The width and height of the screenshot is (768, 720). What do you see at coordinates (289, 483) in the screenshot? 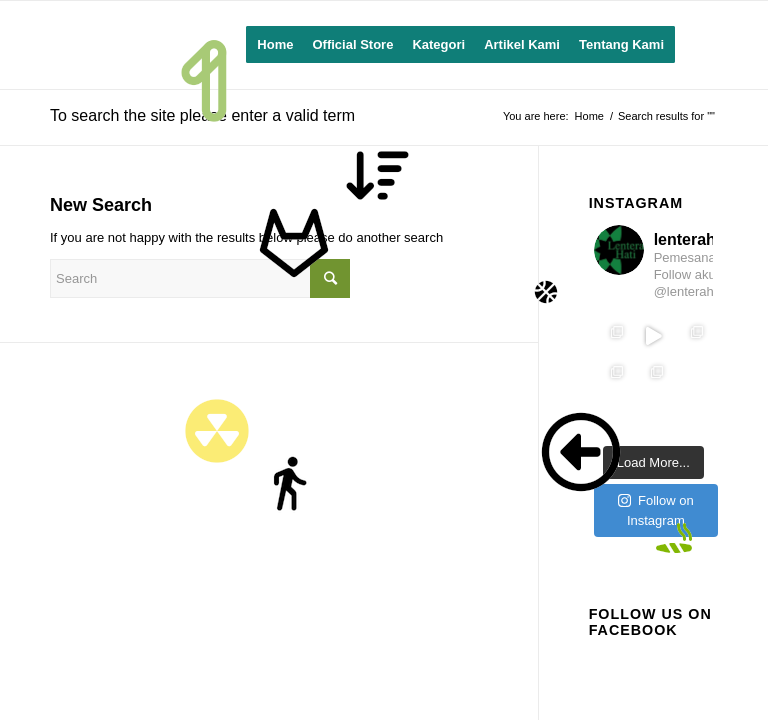
I see `get walking directions` at bounding box center [289, 483].